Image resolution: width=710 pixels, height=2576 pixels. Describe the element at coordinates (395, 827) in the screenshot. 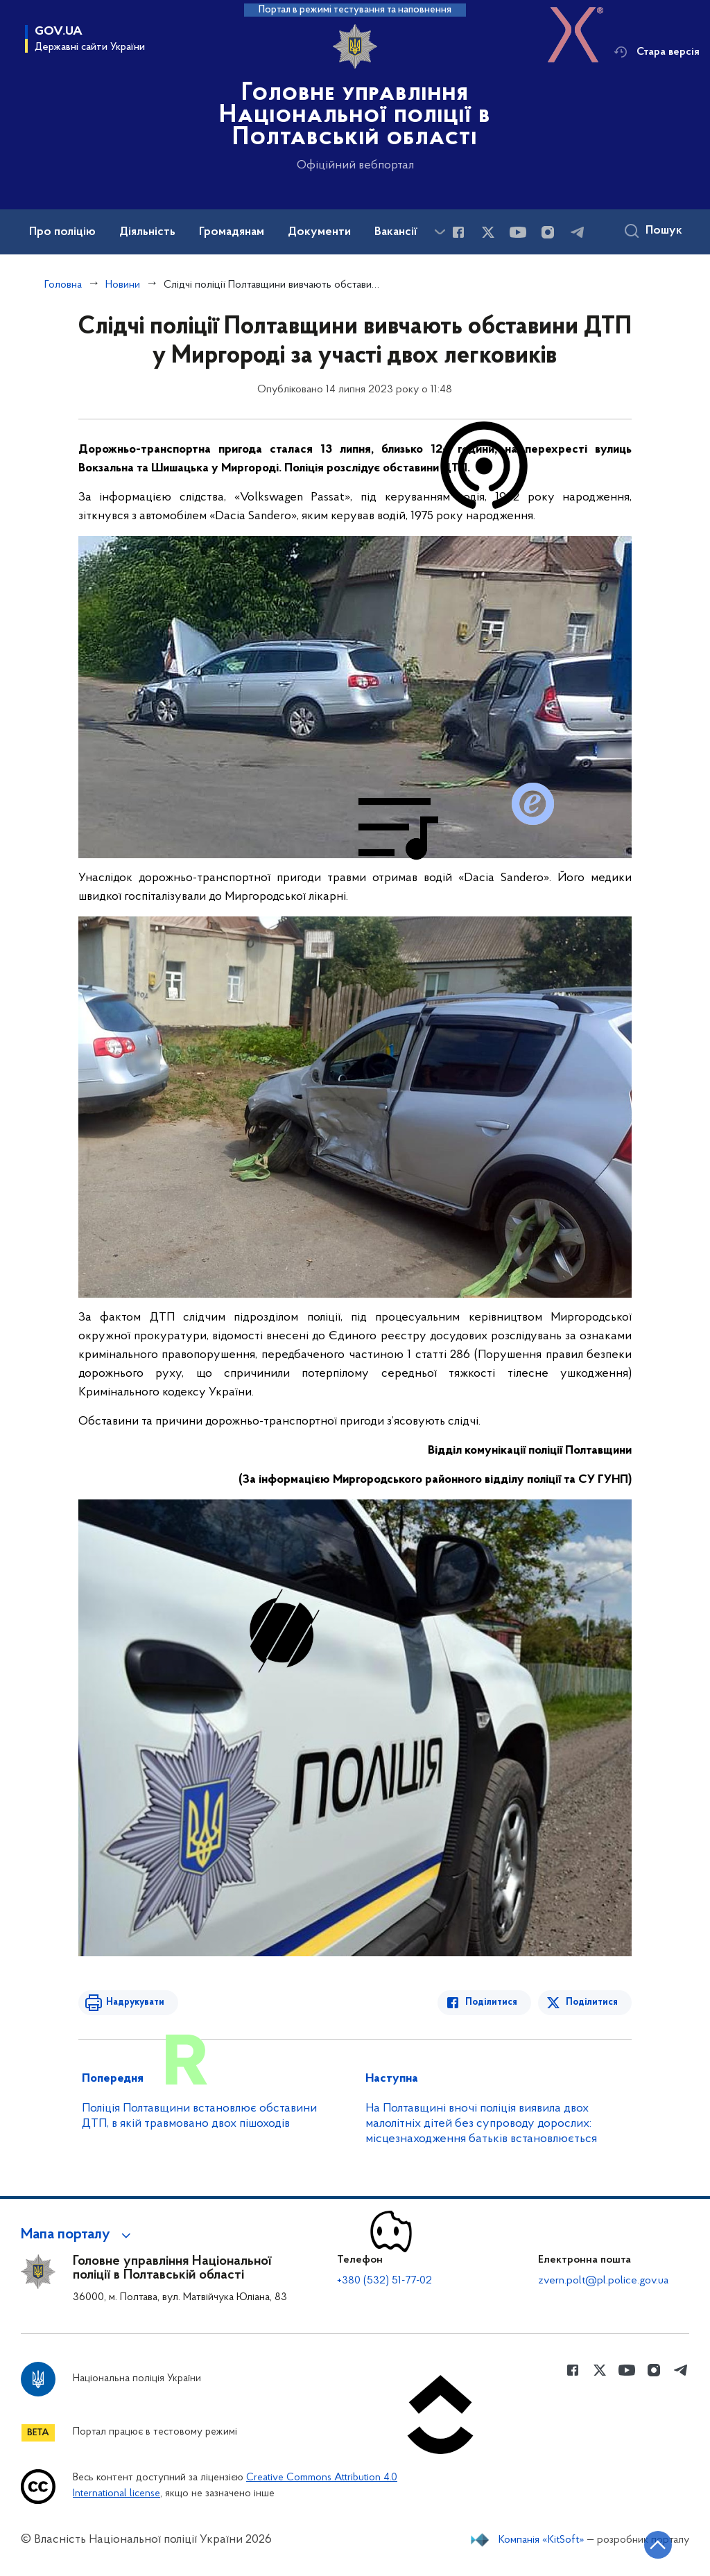

I see `view your playlist` at that location.